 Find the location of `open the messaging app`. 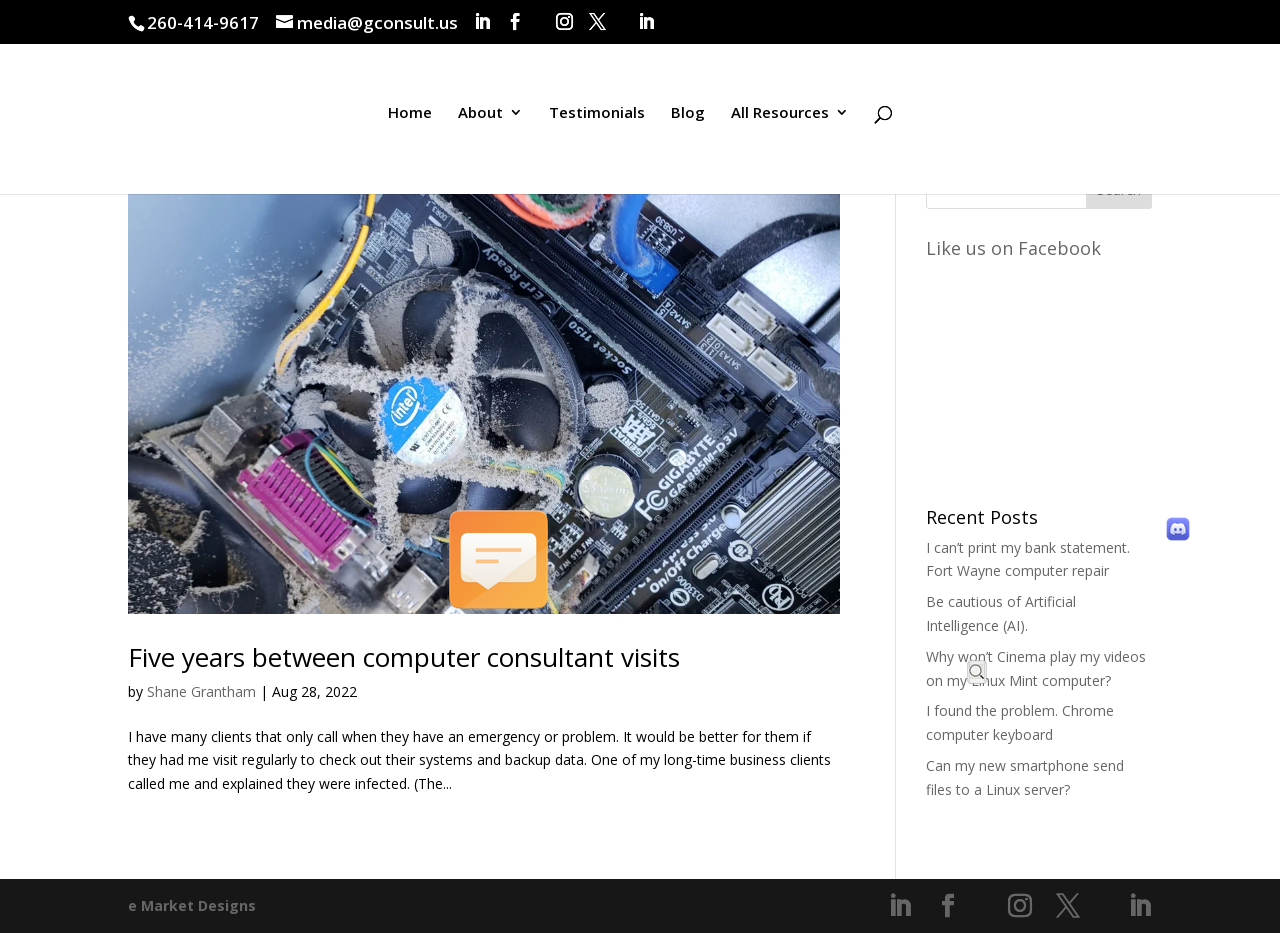

open the messaging app is located at coordinates (498, 559).